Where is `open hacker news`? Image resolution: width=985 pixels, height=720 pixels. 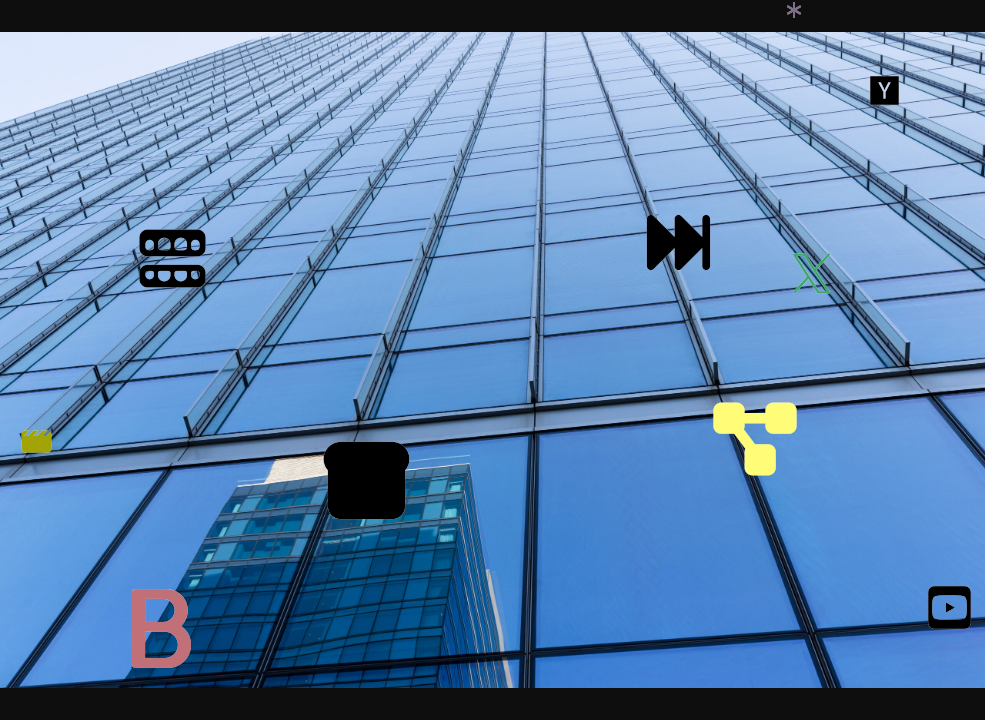
open hacker news is located at coordinates (884, 90).